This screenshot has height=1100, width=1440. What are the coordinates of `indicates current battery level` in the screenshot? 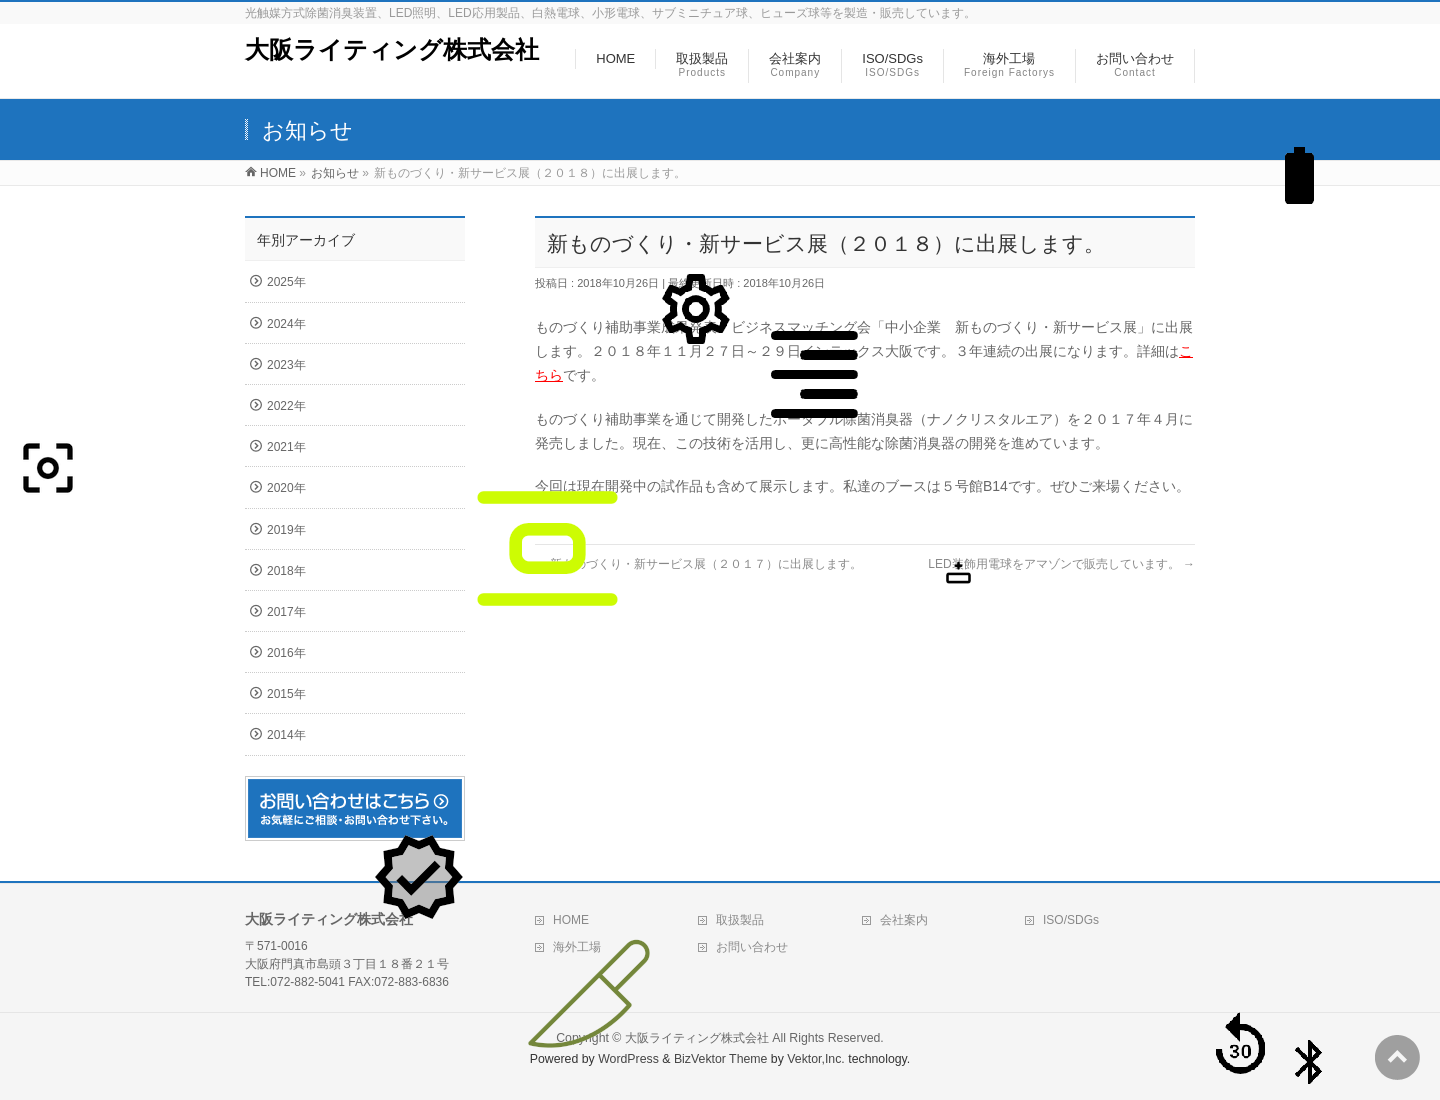 It's located at (1299, 175).